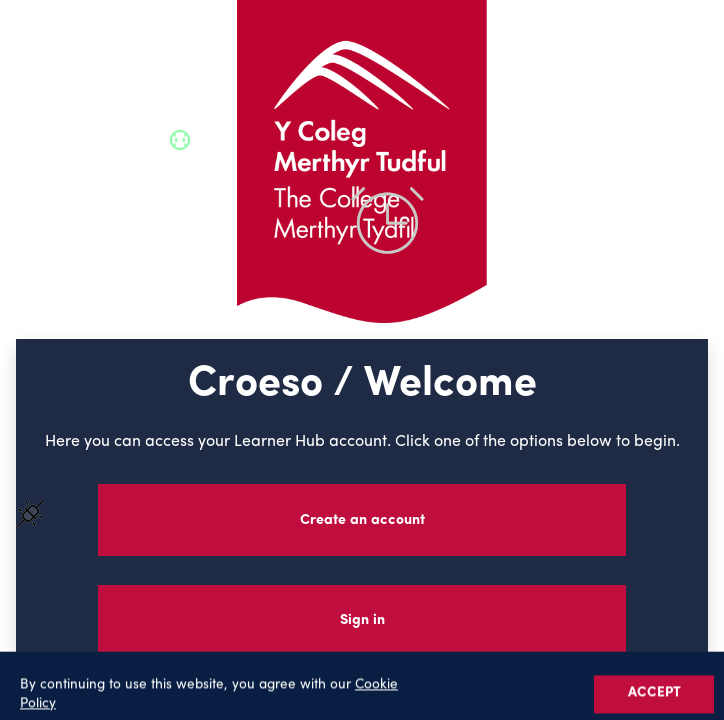  I want to click on set or manage alarms, so click(387, 220).